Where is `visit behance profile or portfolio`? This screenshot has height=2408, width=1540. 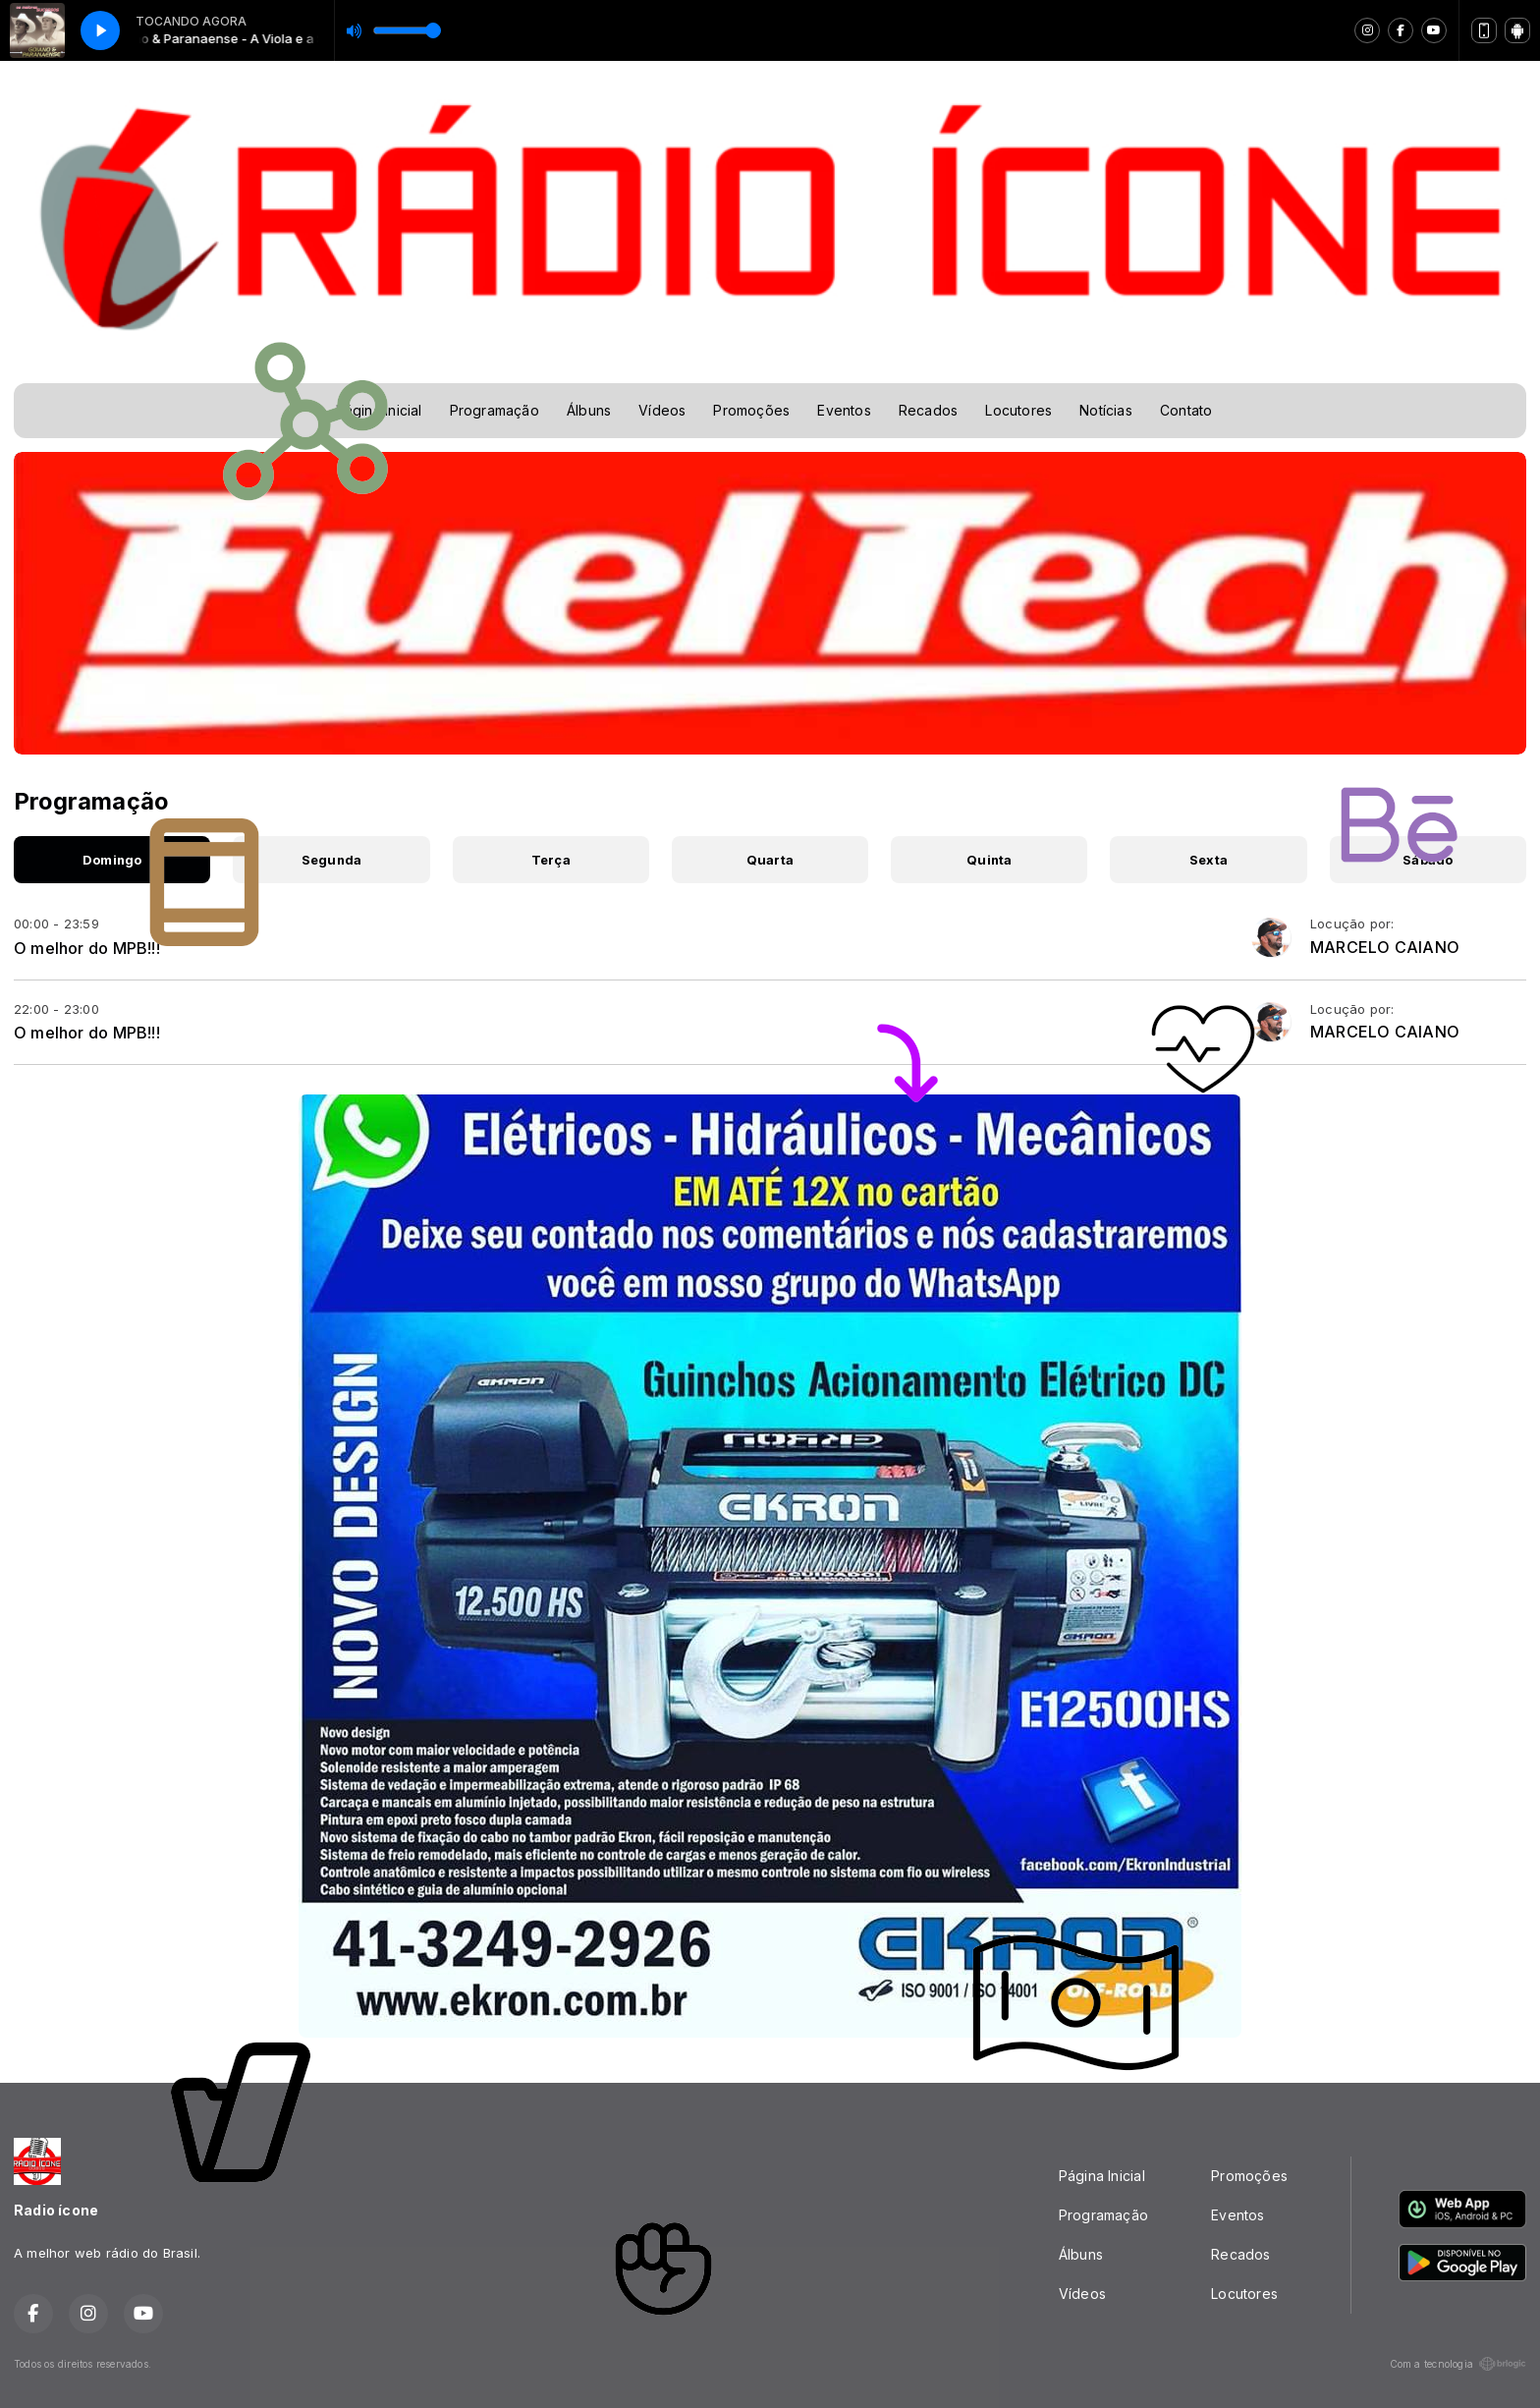
visit behance profile or portfolio is located at coordinates (1395, 824).